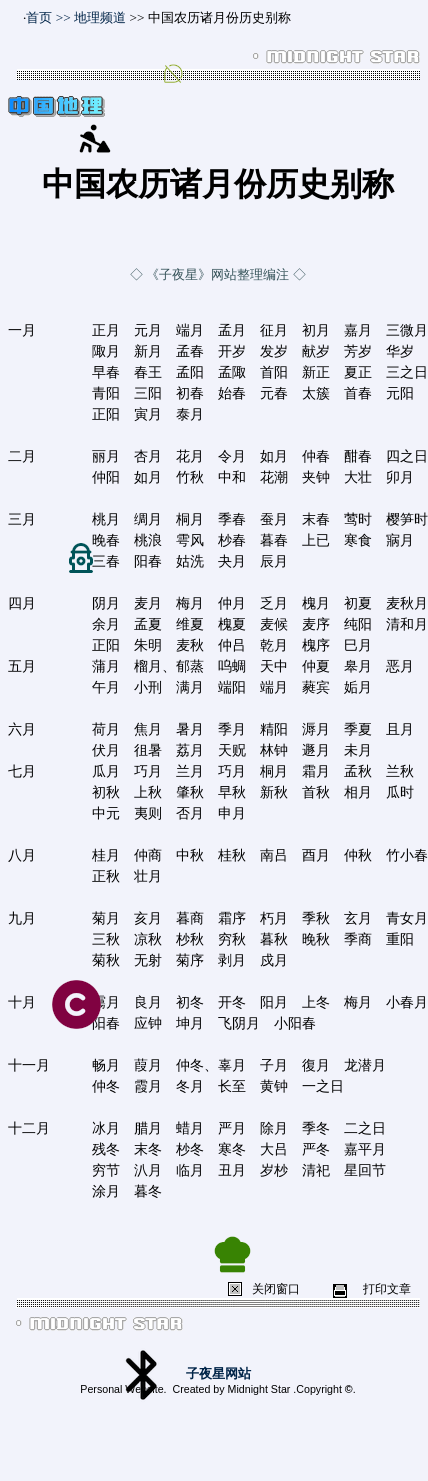 The width and height of the screenshot is (428, 1481). What do you see at coordinates (76, 1004) in the screenshot?
I see `indicates copyrighted content` at bounding box center [76, 1004].